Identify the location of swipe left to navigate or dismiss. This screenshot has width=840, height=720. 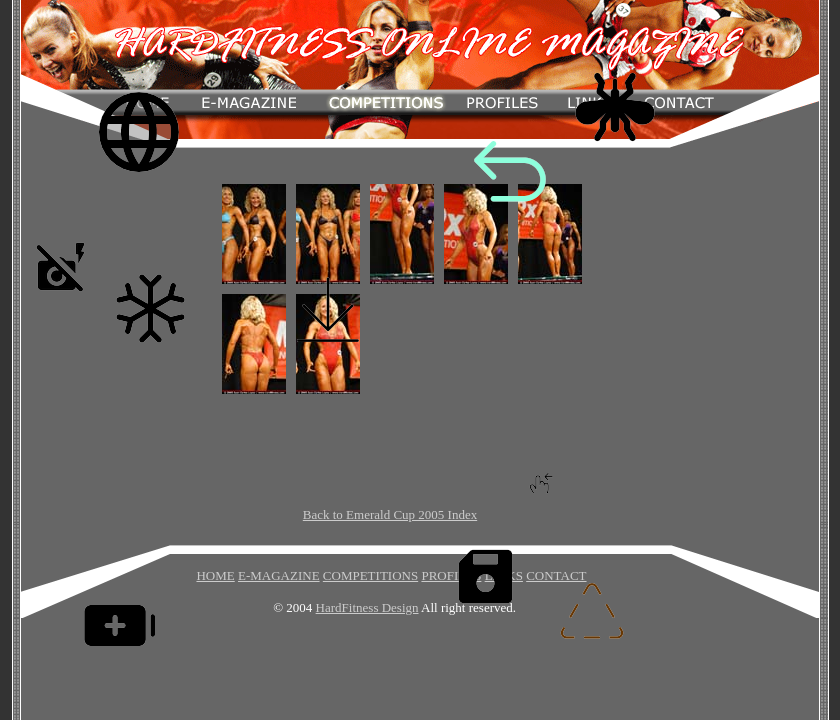
(540, 484).